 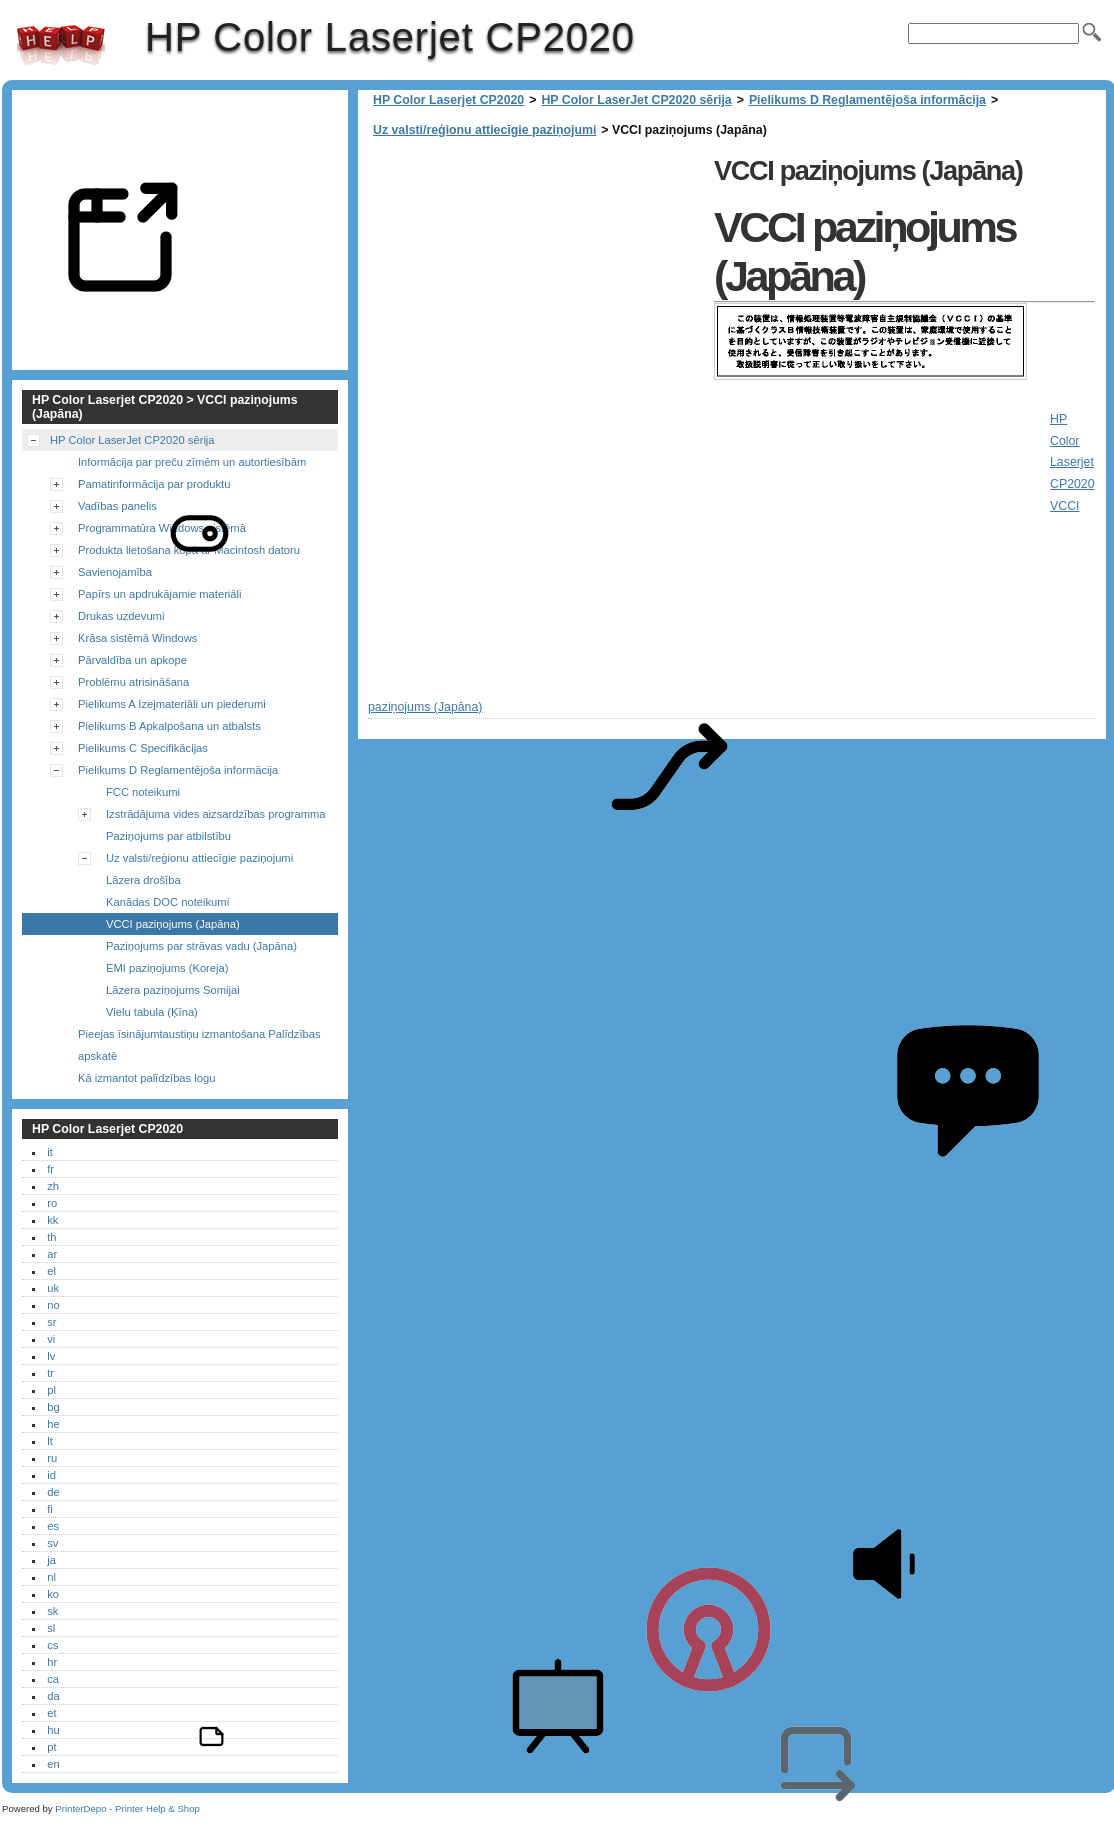 I want to click on open chat or messaging, so click(x=968, y=1091).